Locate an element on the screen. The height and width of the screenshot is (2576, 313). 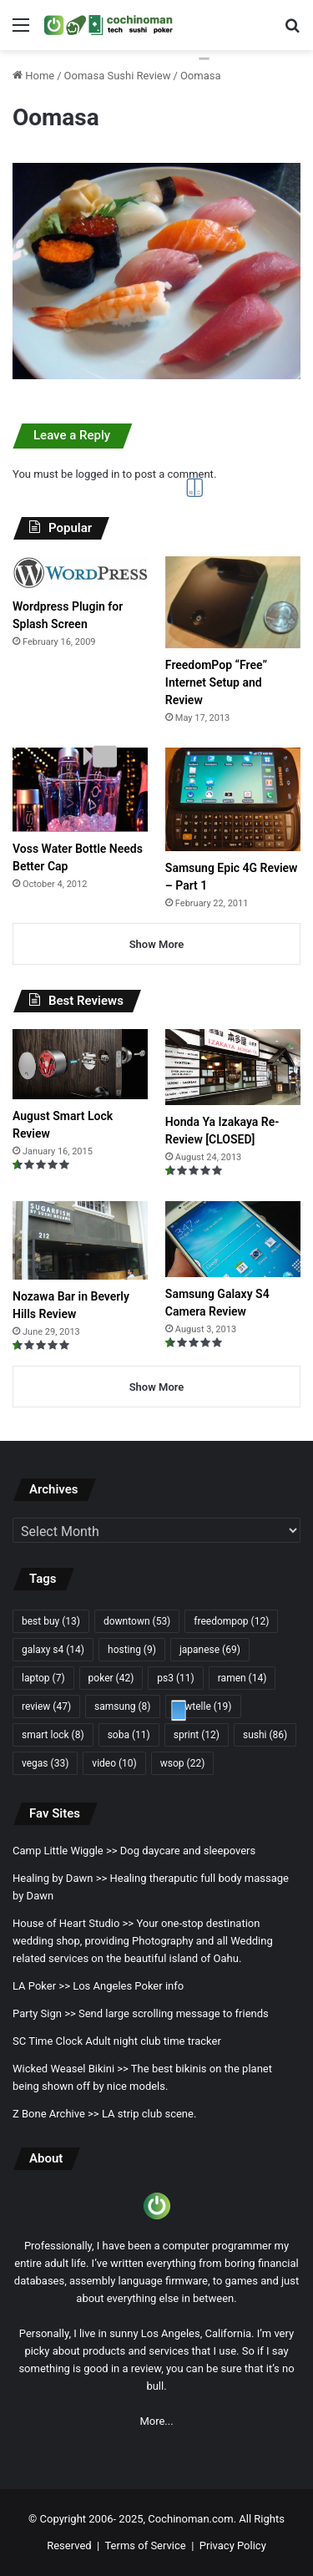
open the packages app is located at coordinates (195, 487).